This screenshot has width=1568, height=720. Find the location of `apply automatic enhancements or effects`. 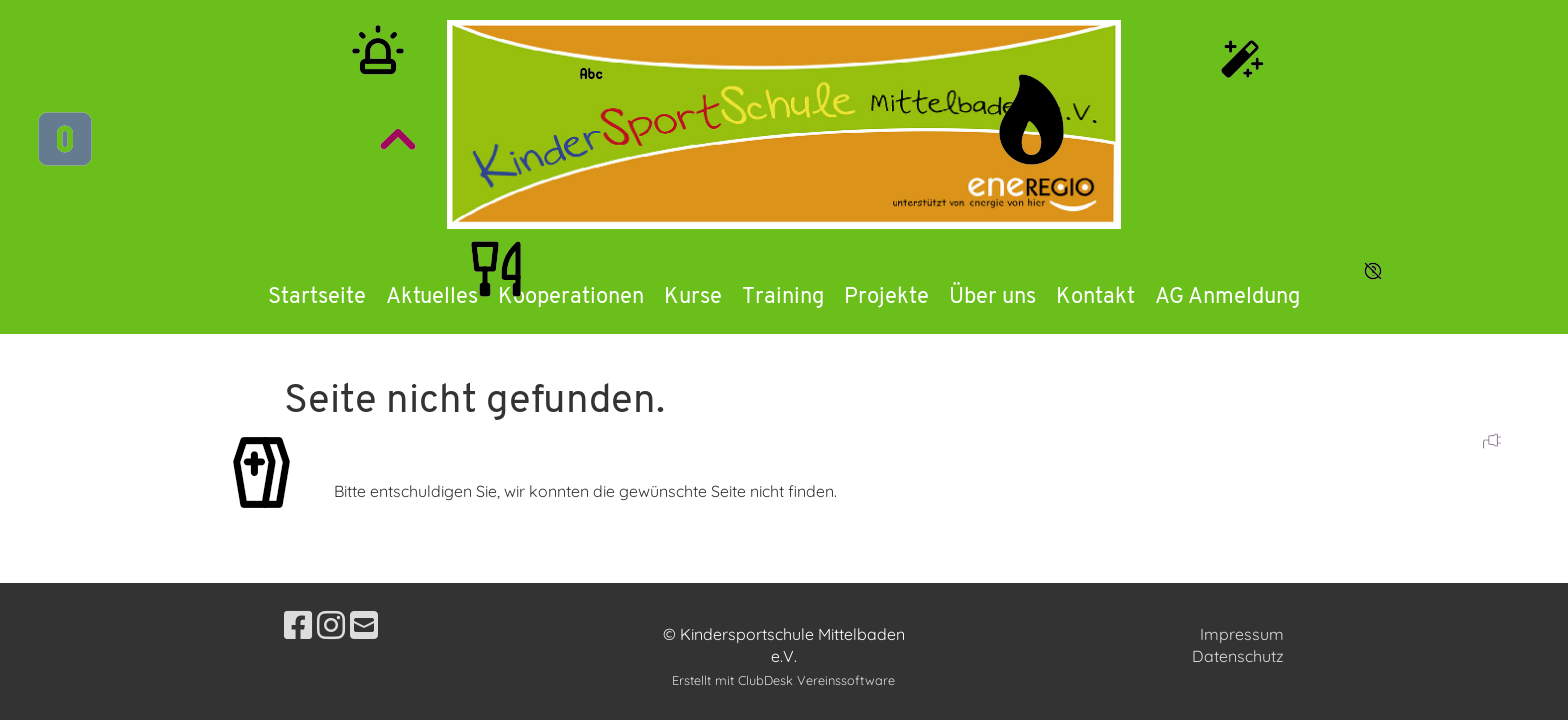

apply automatic enhancements or effects is located at coordinates (1240, 59).